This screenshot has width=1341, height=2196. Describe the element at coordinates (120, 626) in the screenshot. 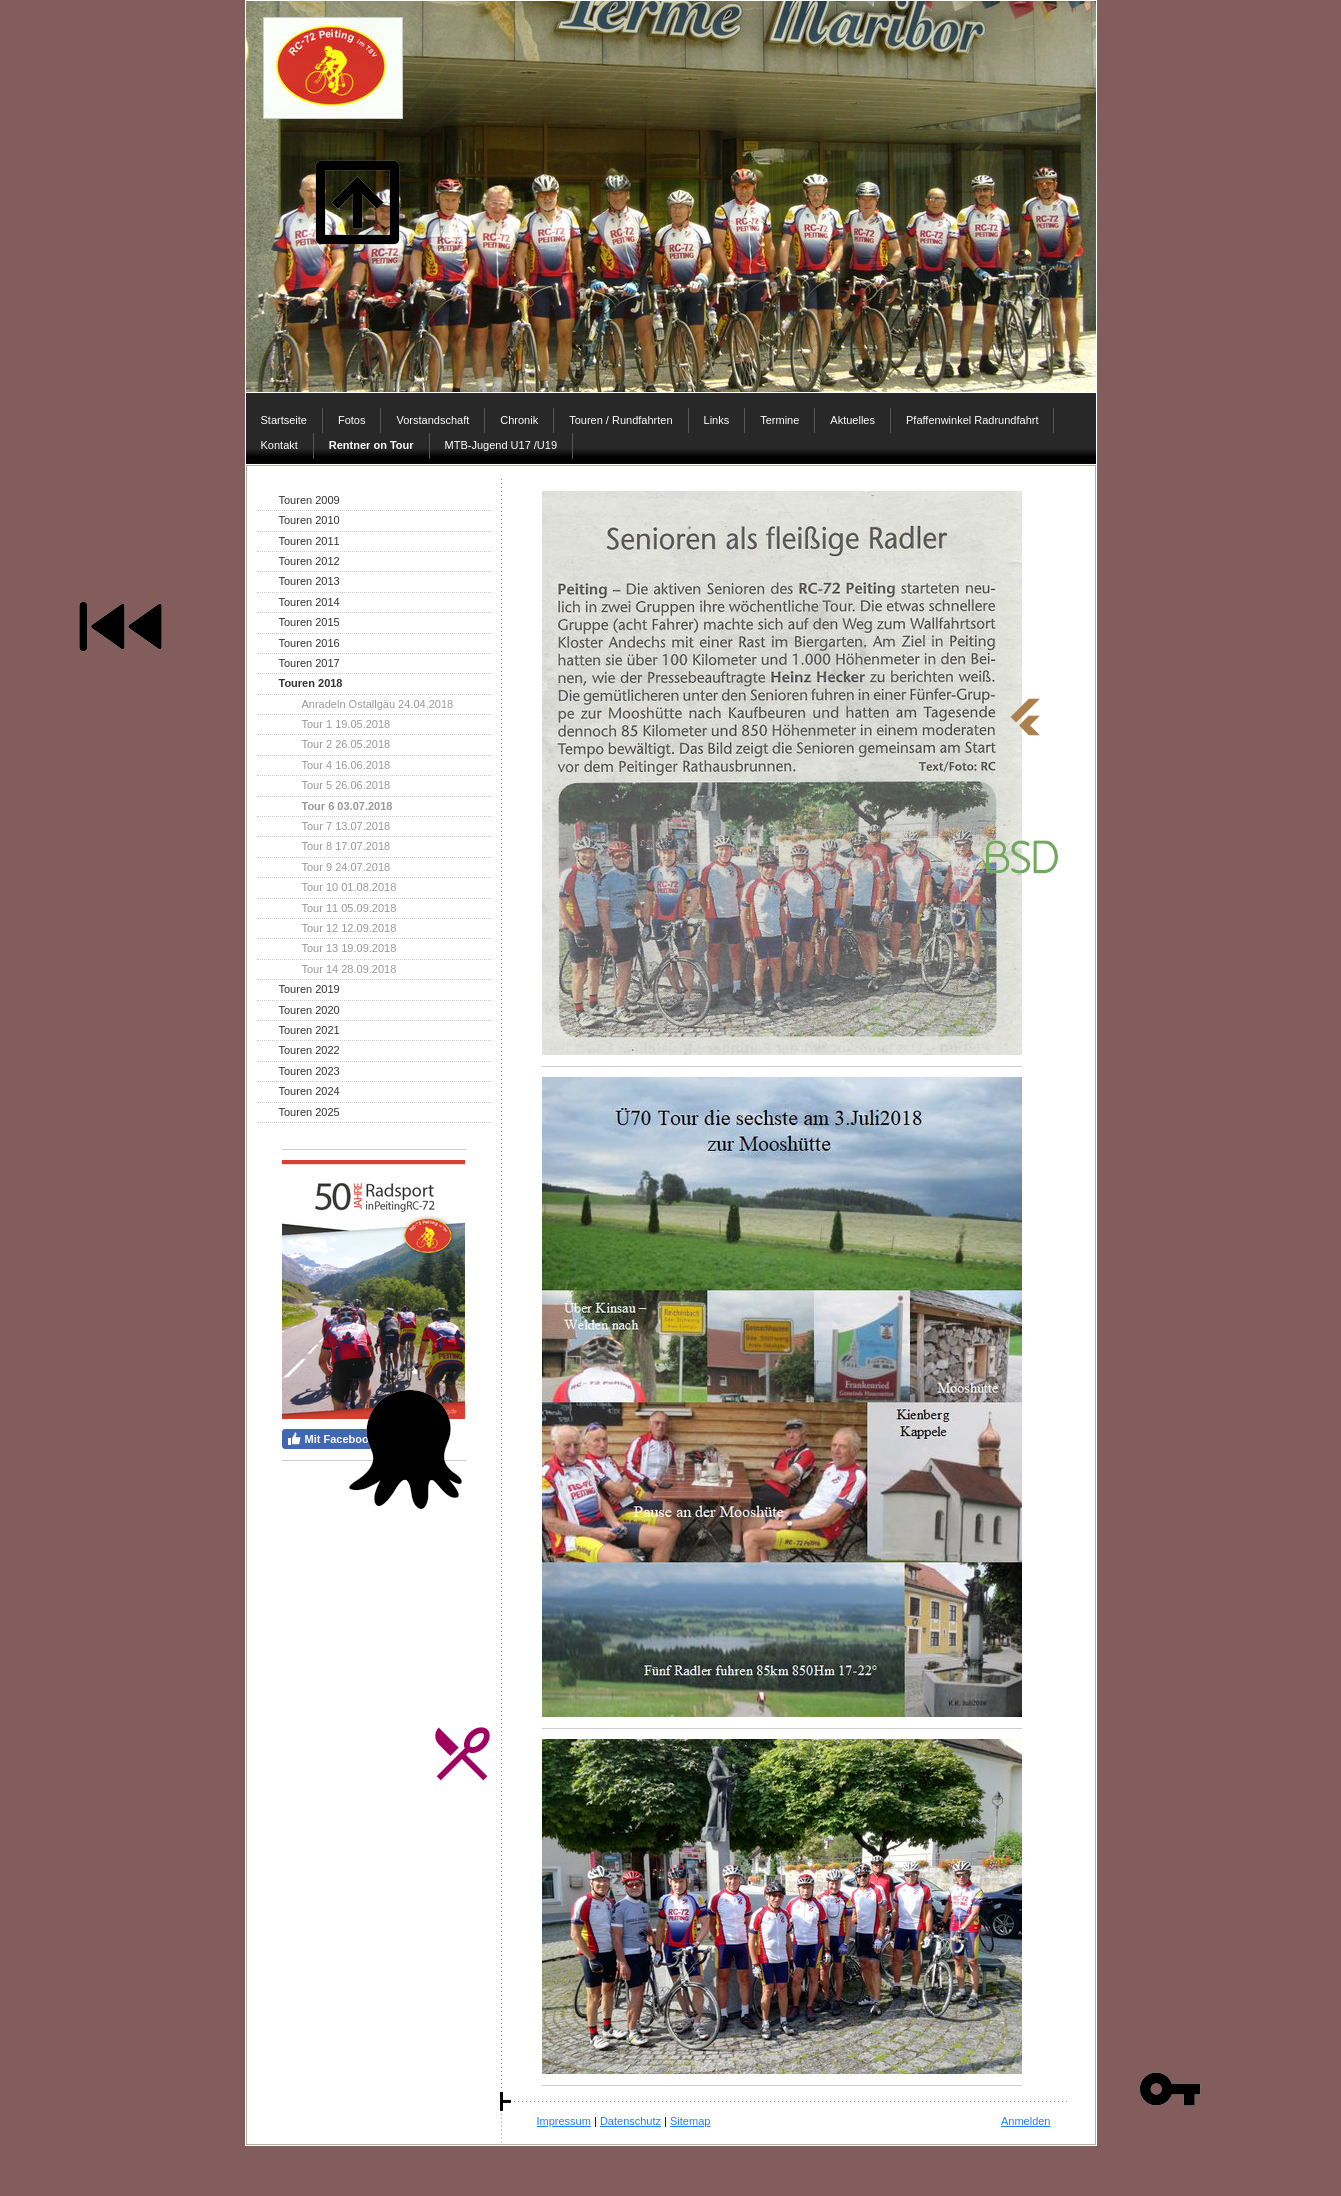

I see `skip to the beginning of the track` at that location.